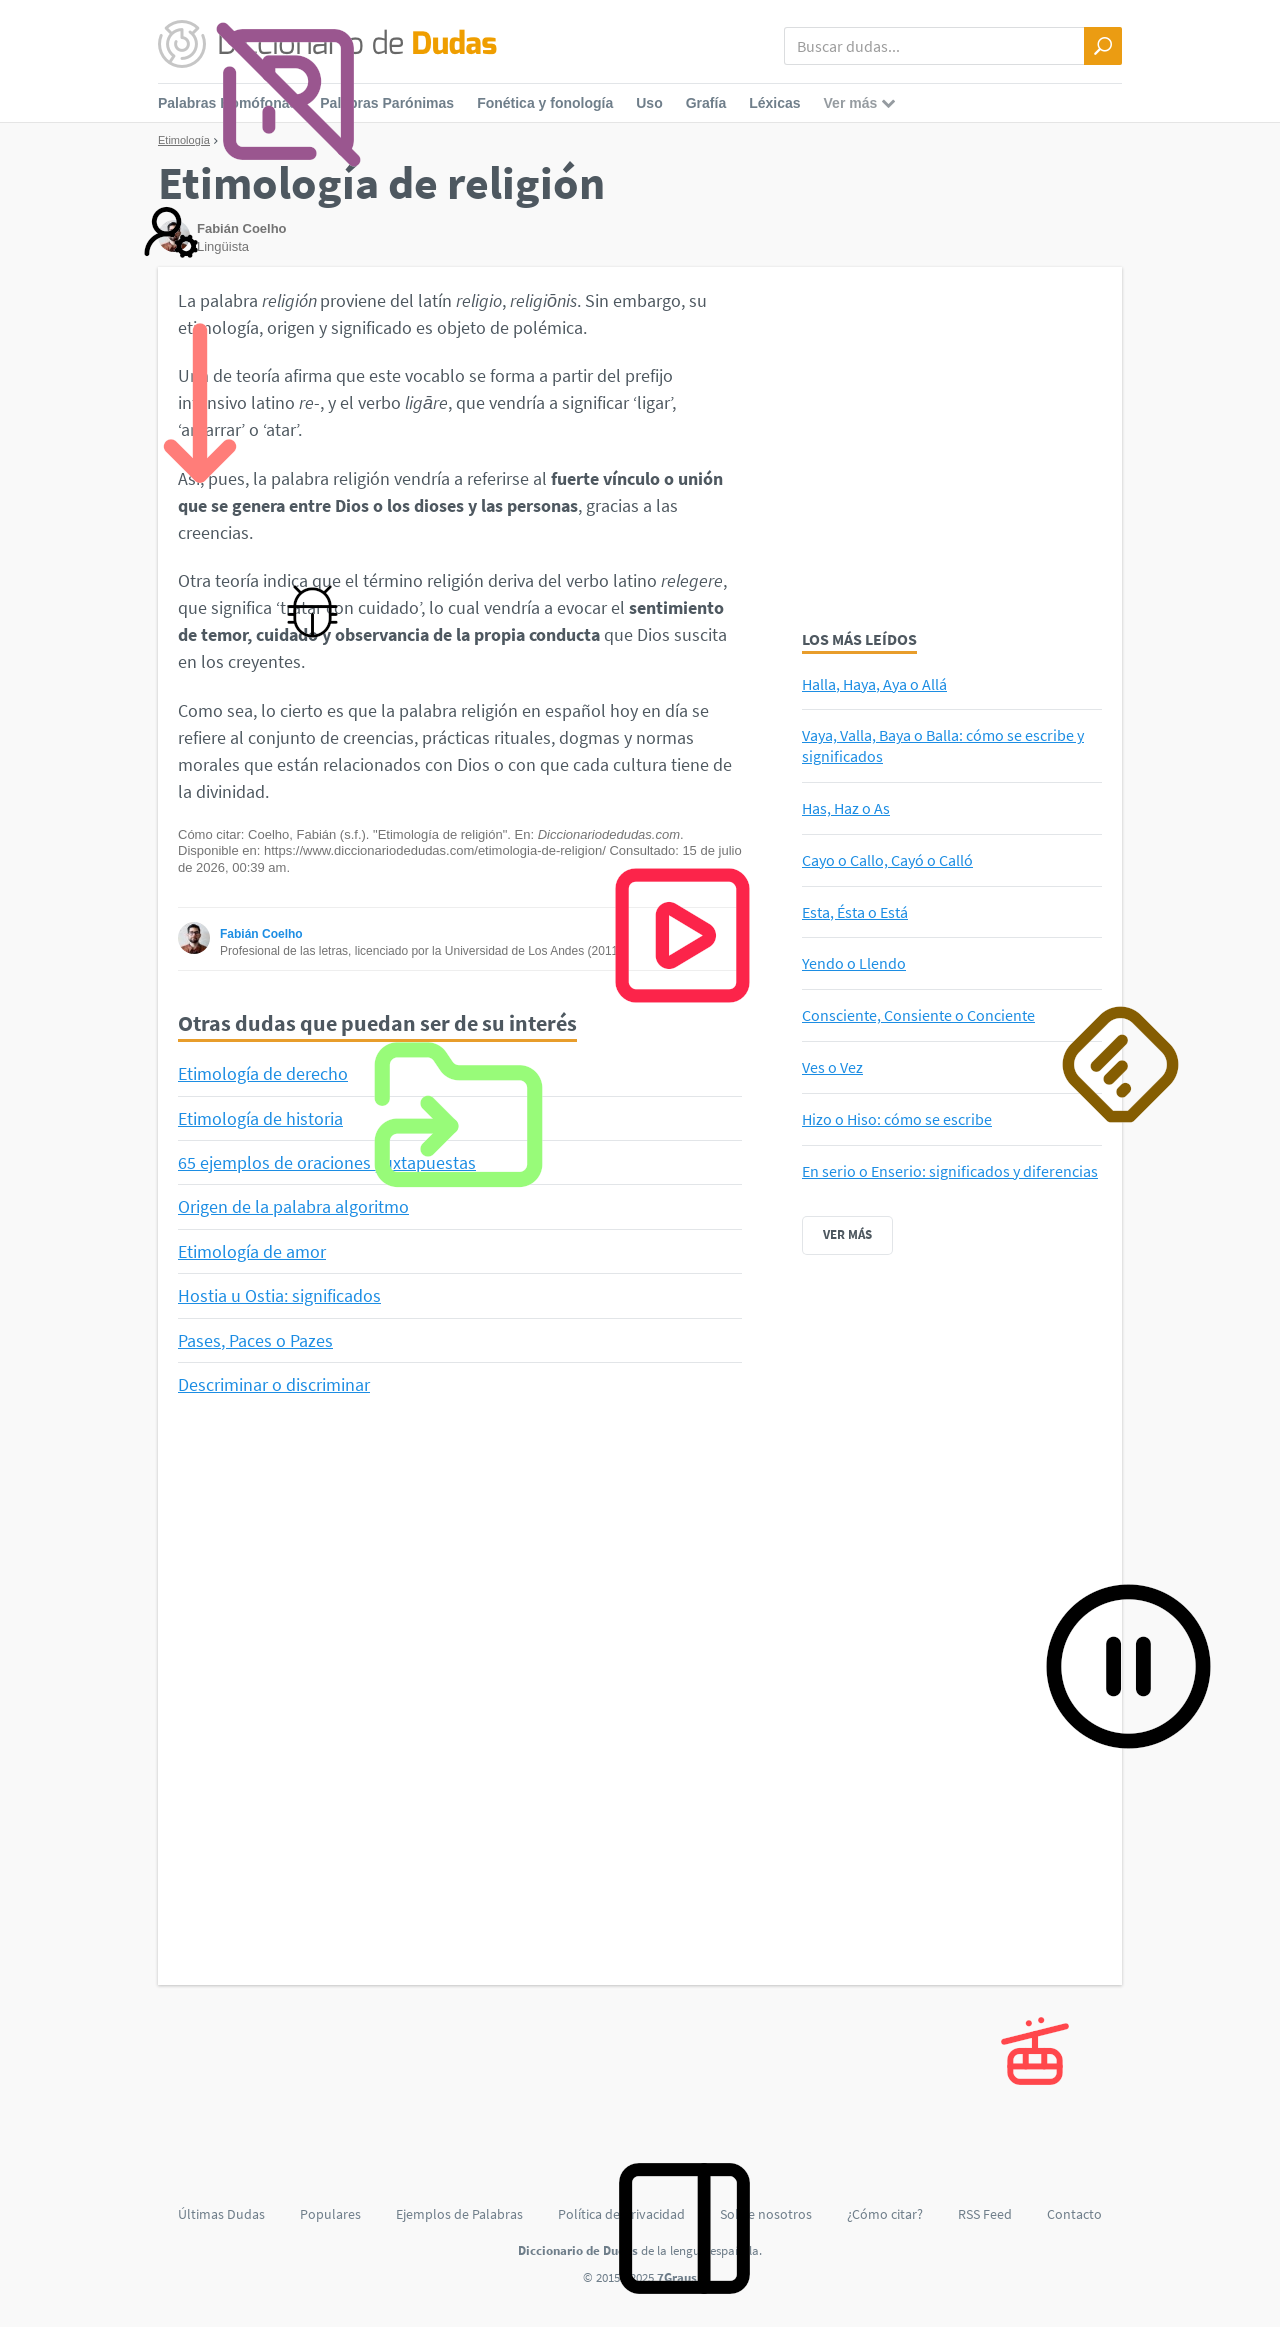 This screenshot has width=1280, height=2327. I want to click on create a symbolic link to this folder, so click(458, 1118).